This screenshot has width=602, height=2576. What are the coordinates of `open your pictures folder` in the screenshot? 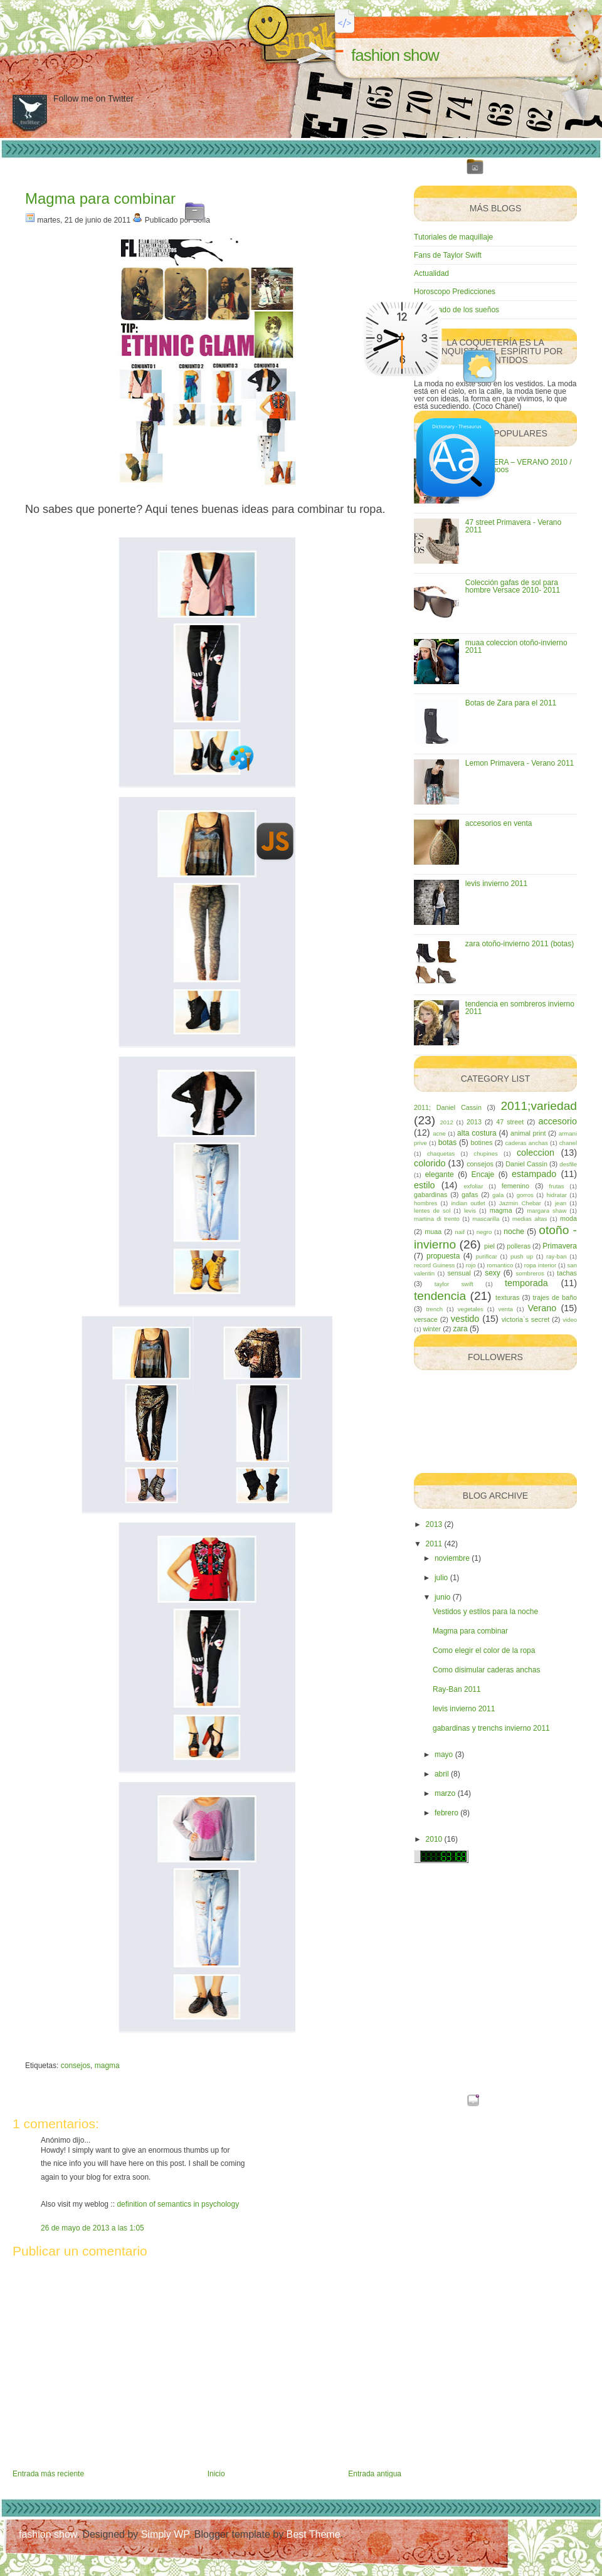 It's located at (475, 166).